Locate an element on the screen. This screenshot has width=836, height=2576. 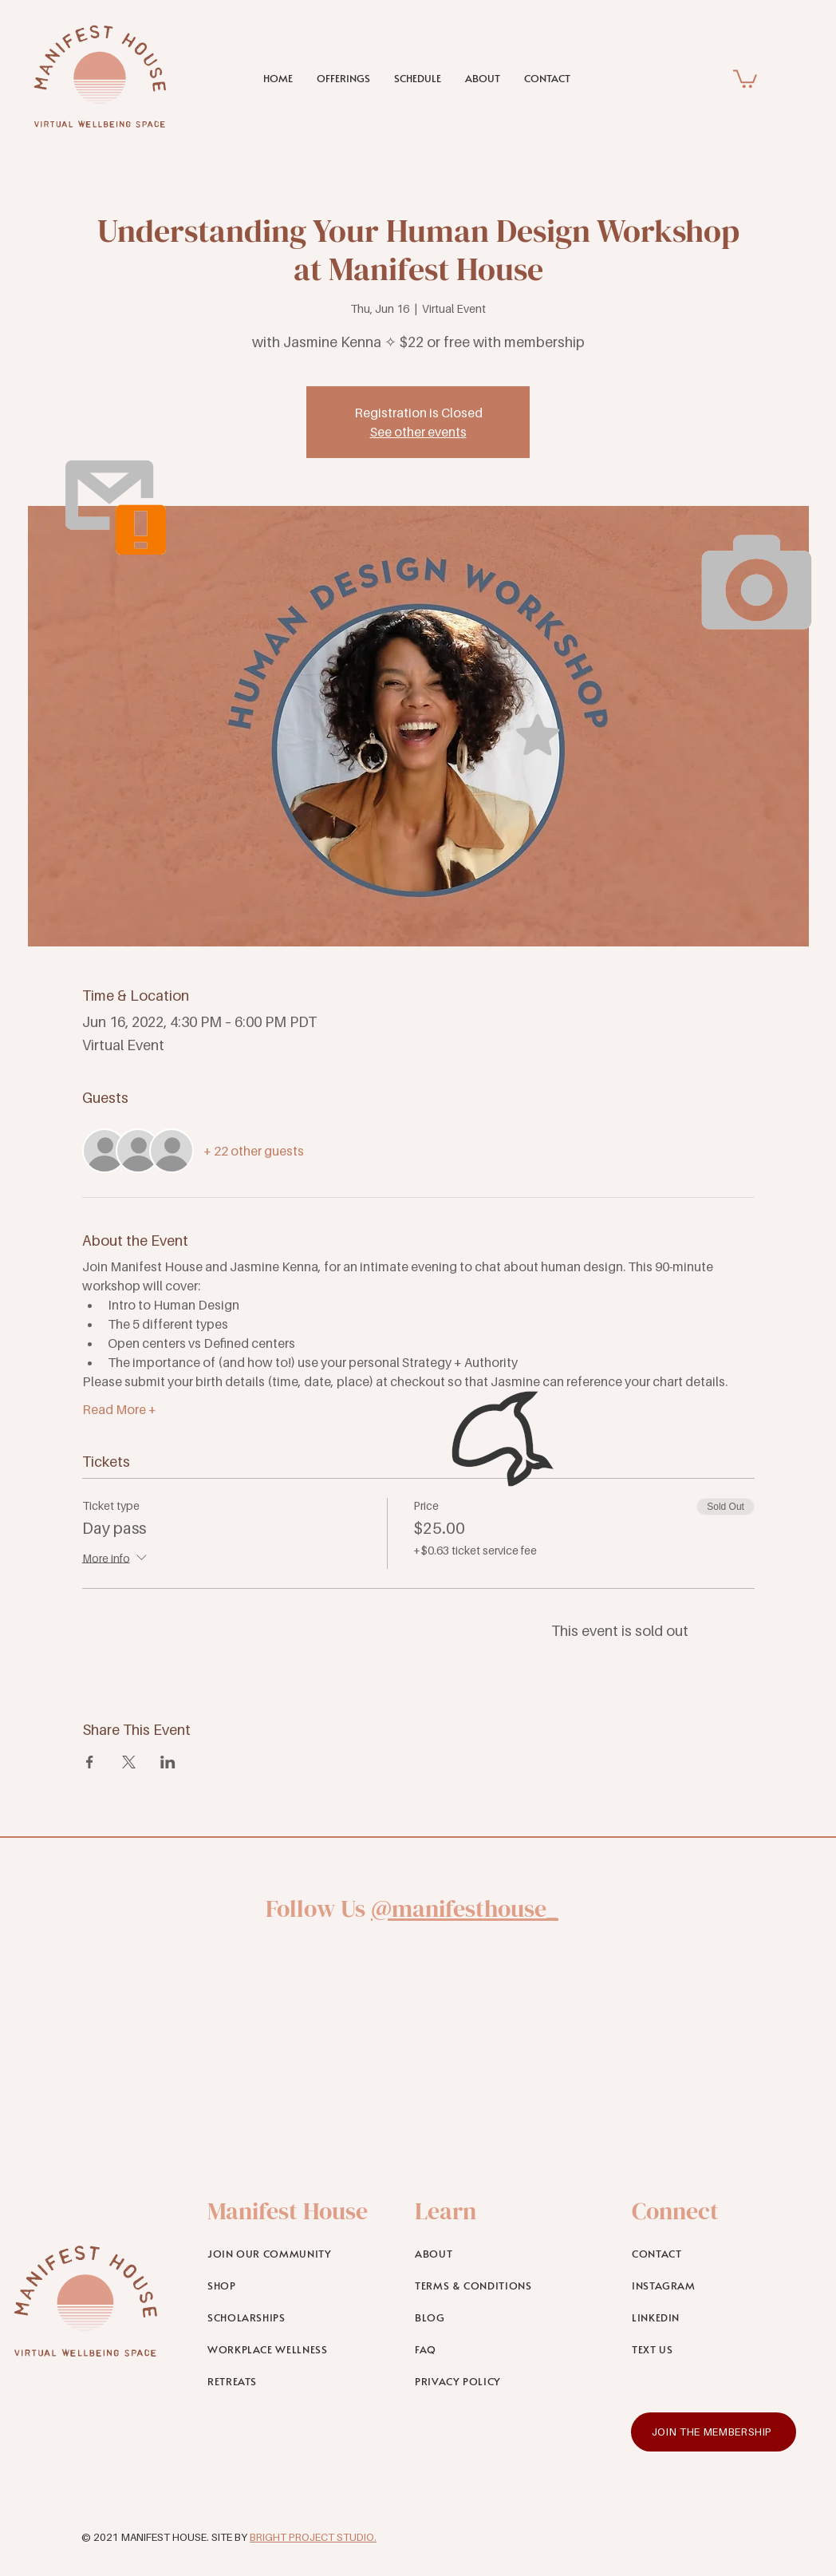
launch orca screen reader application is located at coordinates (501, 1439).